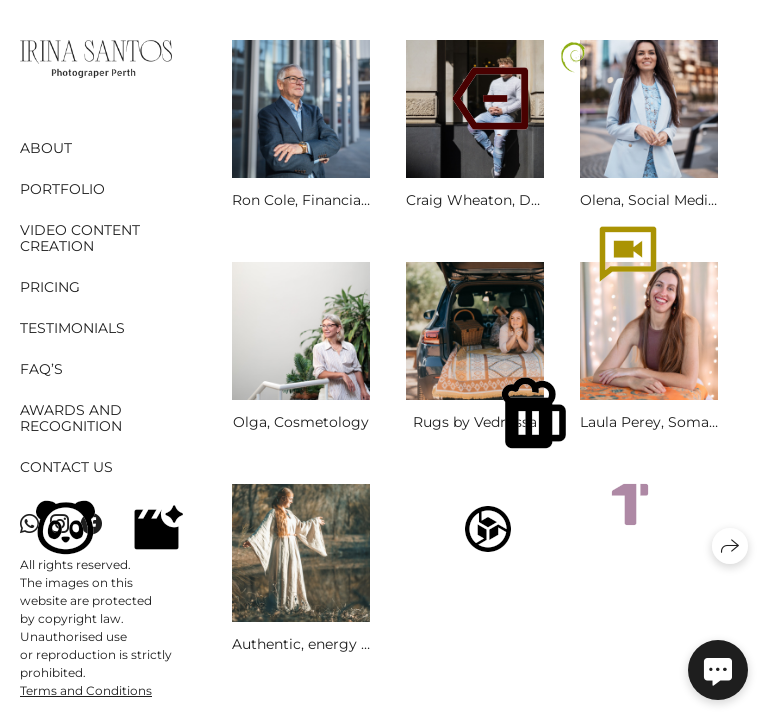  What do you see at coordinates (628, 252) in the screenshot?
I see `start a video chat conversation` at bounding box center [628, 252].